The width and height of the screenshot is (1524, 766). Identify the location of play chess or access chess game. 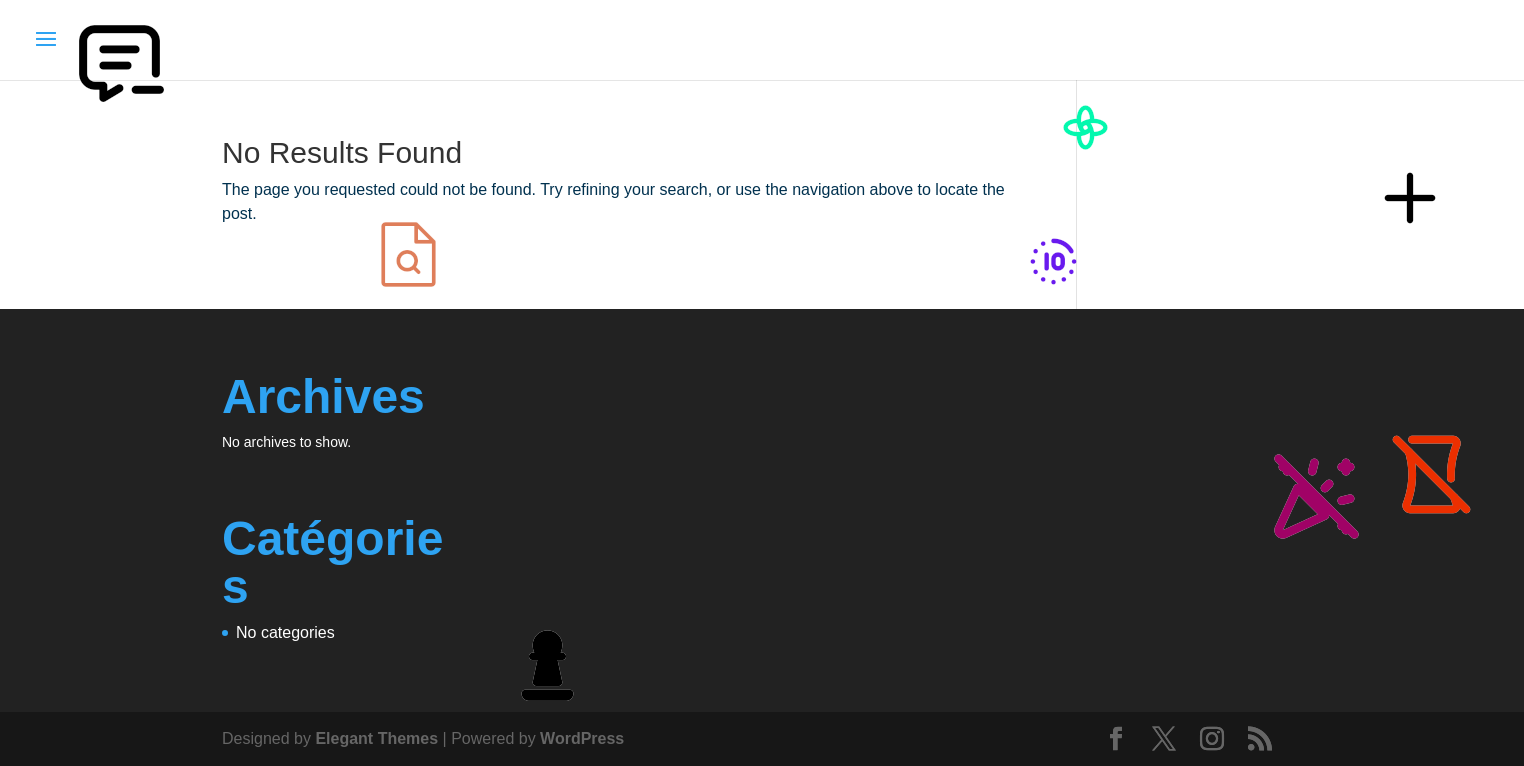
(547, 667).